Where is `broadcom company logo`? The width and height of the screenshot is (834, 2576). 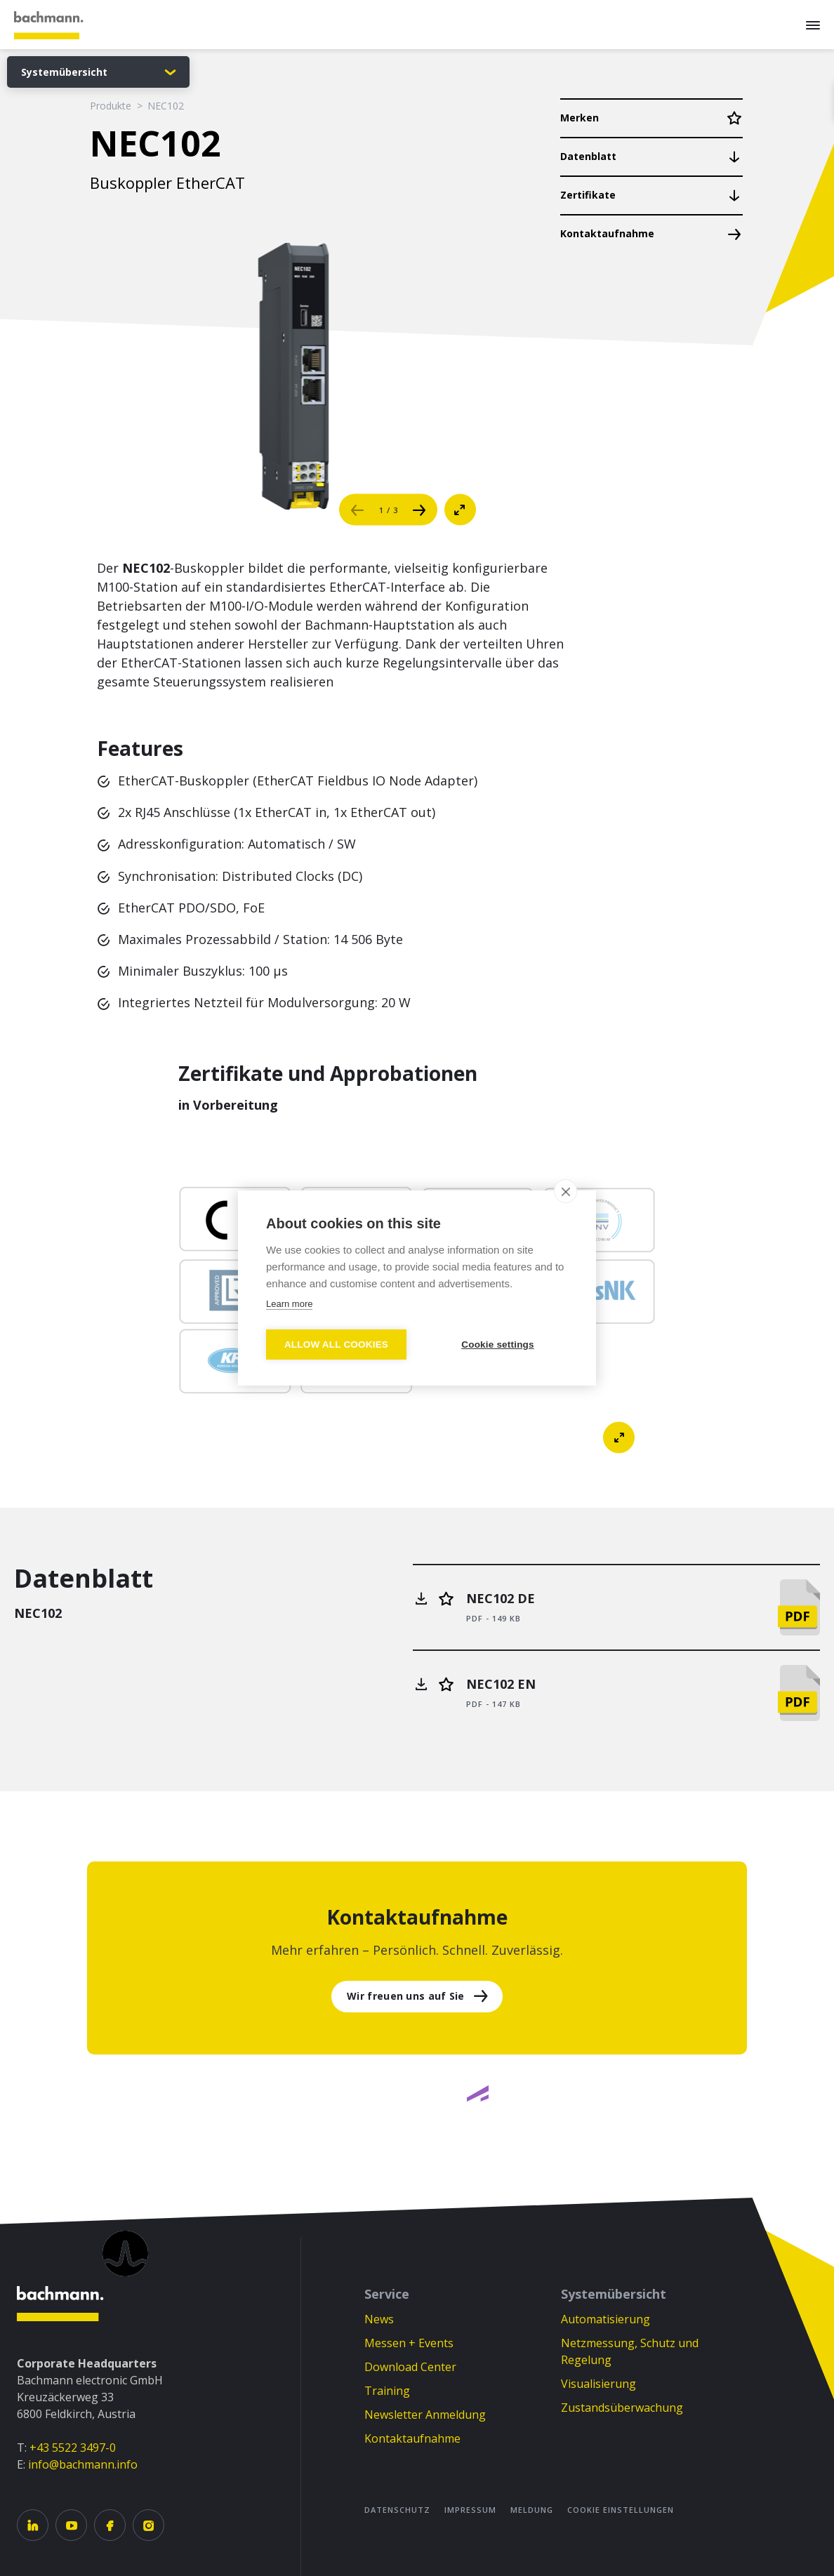
broadcom company logo is located at coordinates (125, 2253).